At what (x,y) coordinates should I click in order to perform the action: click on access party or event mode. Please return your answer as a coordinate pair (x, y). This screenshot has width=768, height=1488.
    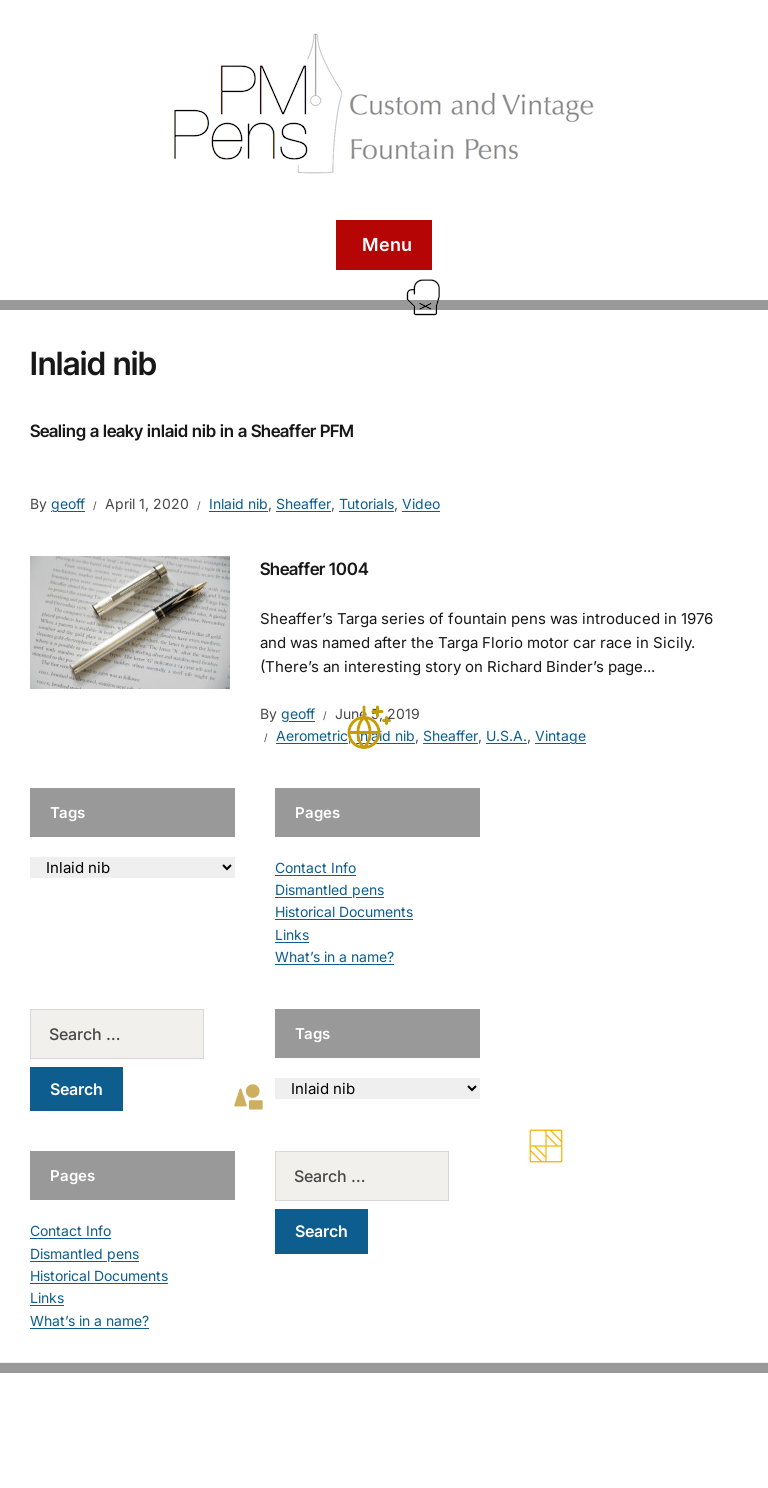
    Looking at the image, I should click on (367, 728).